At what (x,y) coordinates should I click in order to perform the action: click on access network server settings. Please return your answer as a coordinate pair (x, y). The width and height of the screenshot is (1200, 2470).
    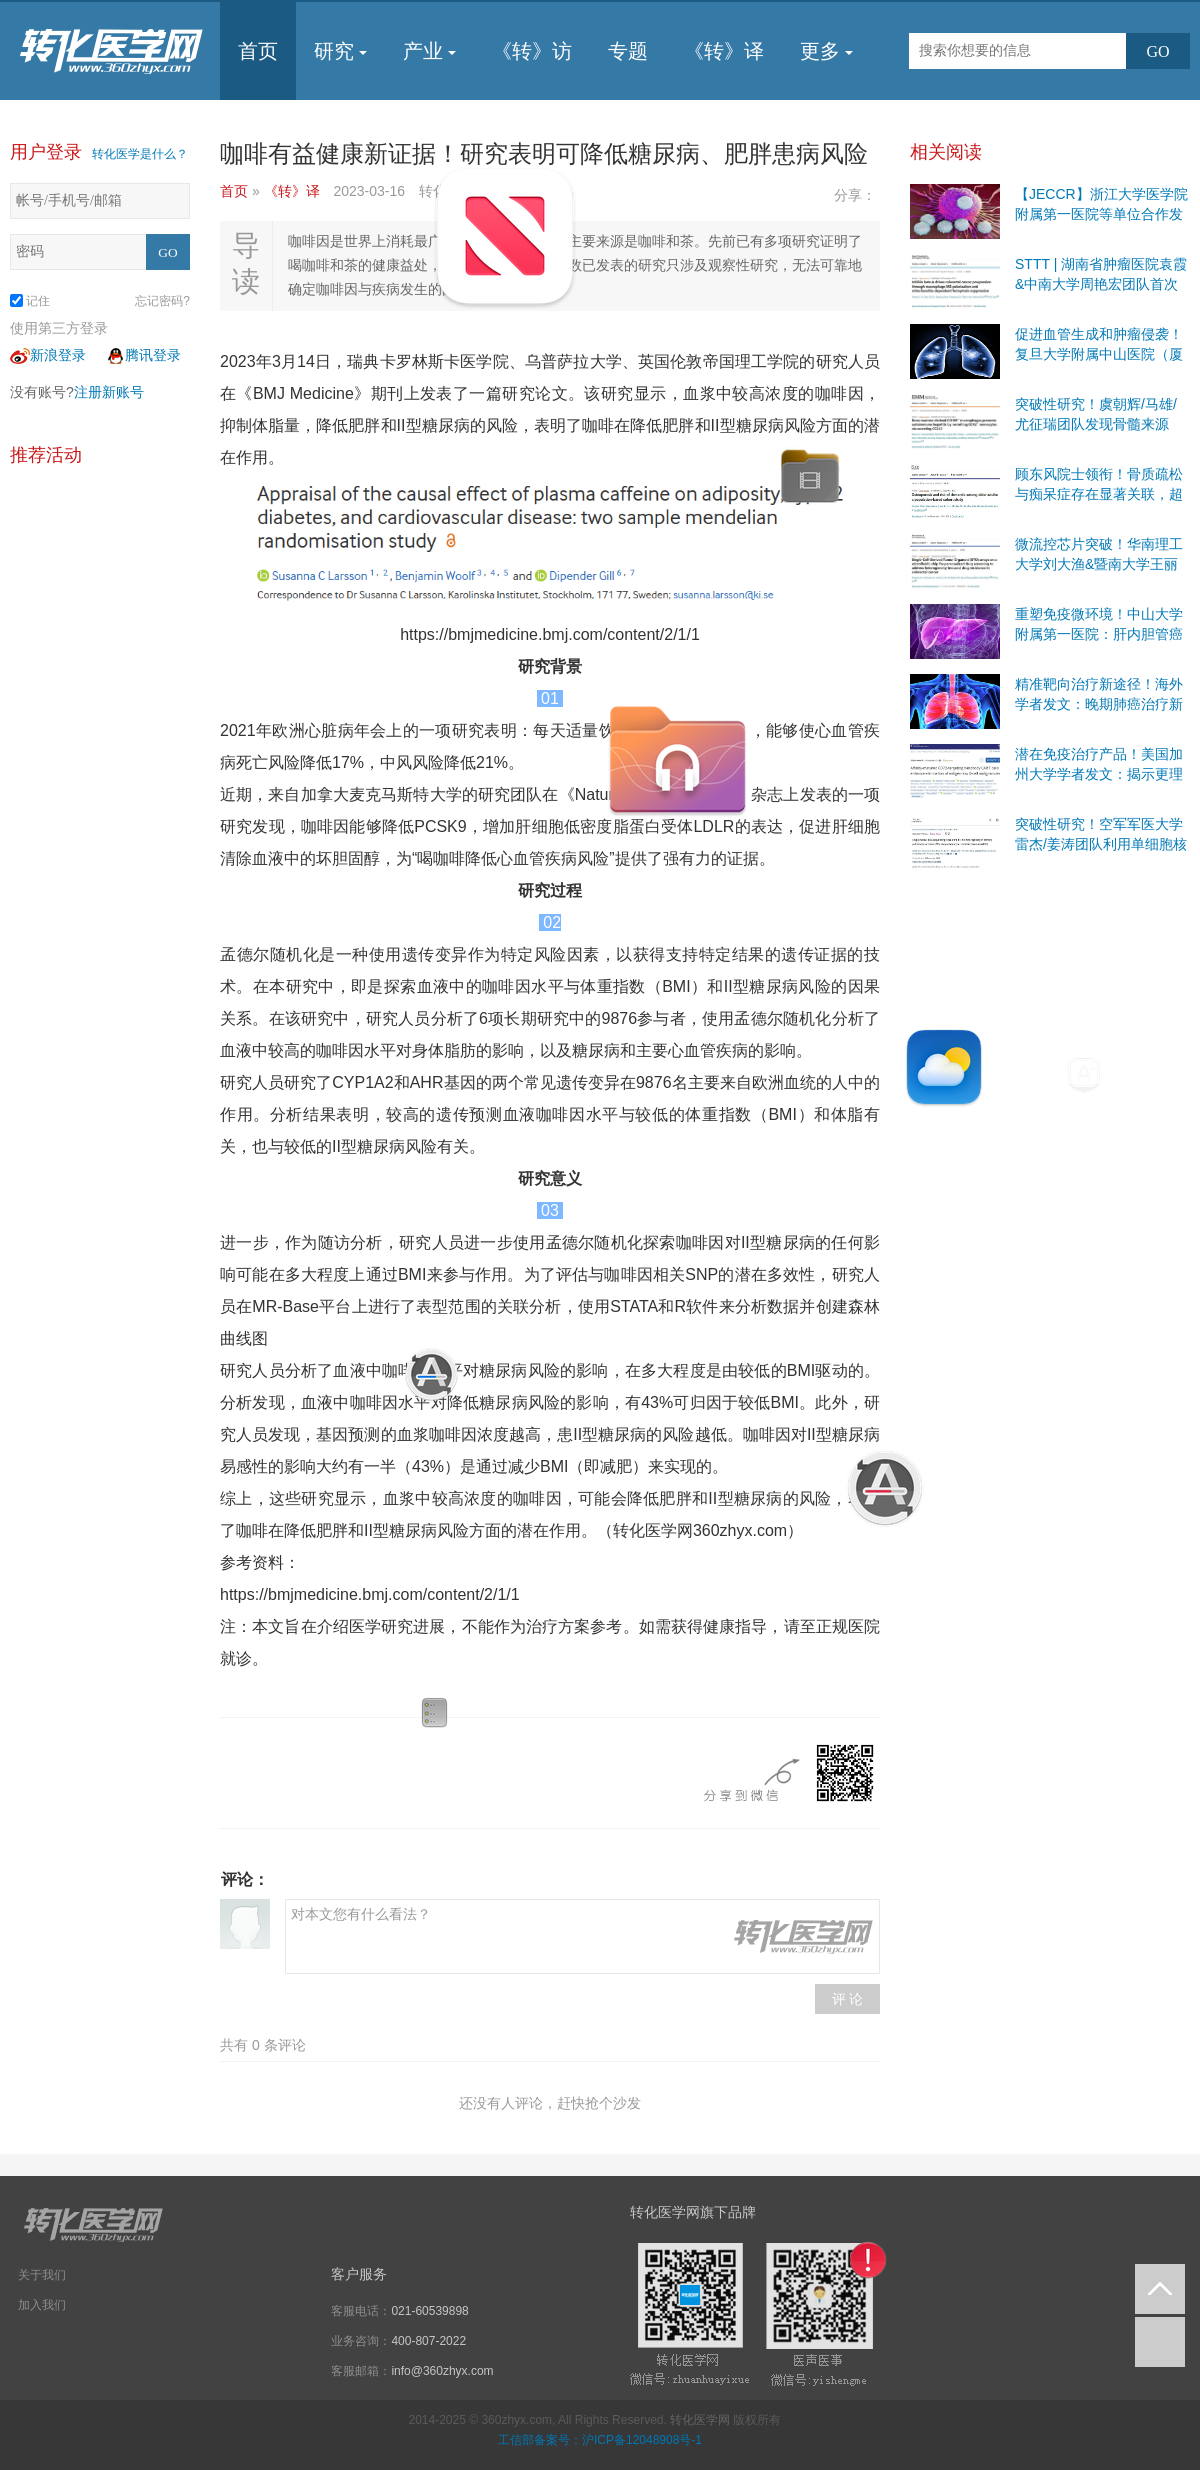
    Looking at the image, I should click on (434, 1712).